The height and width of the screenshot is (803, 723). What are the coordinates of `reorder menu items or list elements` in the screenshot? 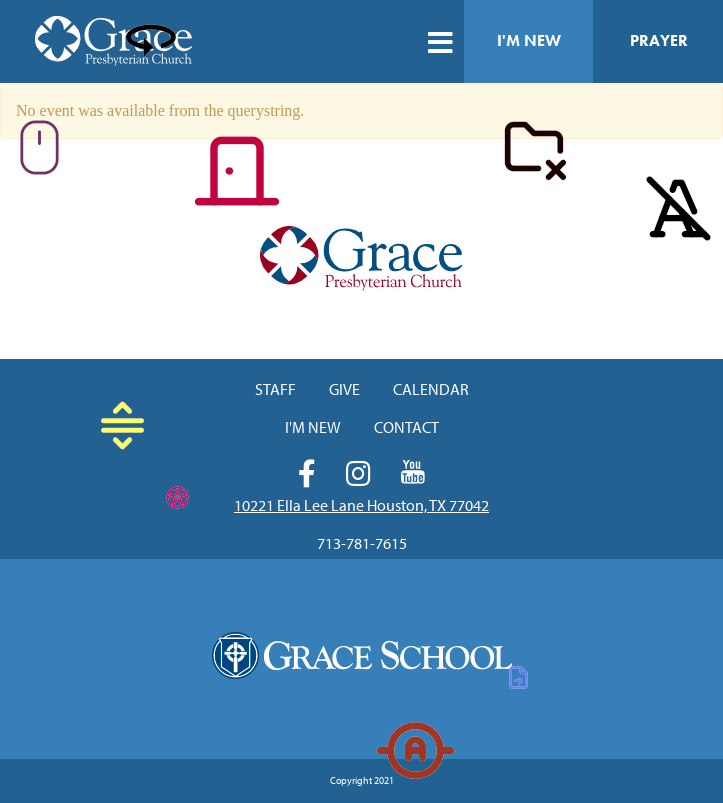 It's located at (122, 425).